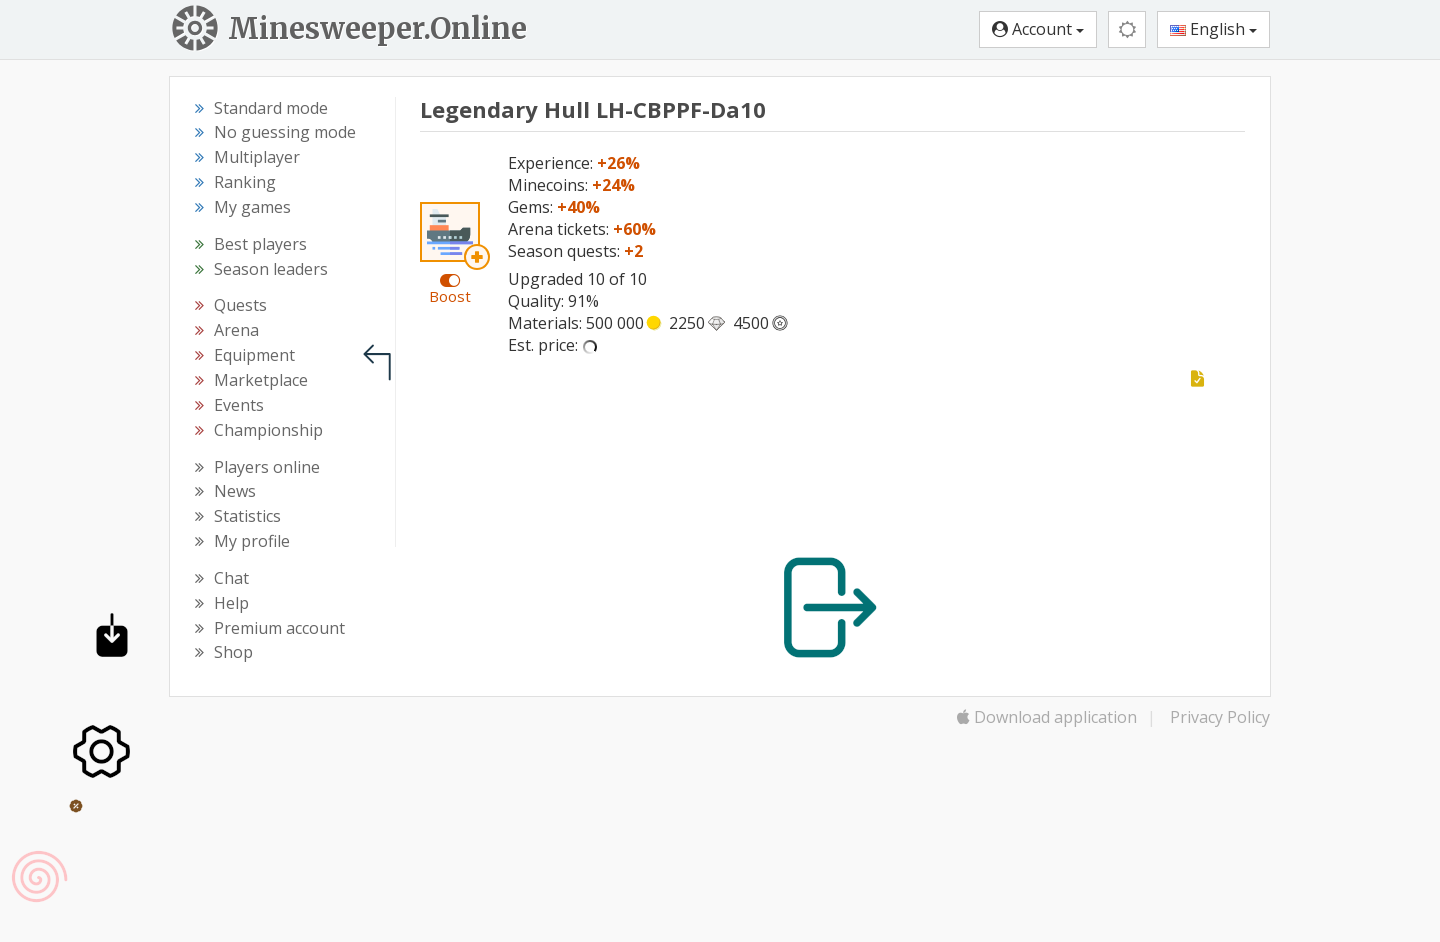 The height and width of the screenshot is (942, 1440). I want to click on download file to device, so click(112, 635).